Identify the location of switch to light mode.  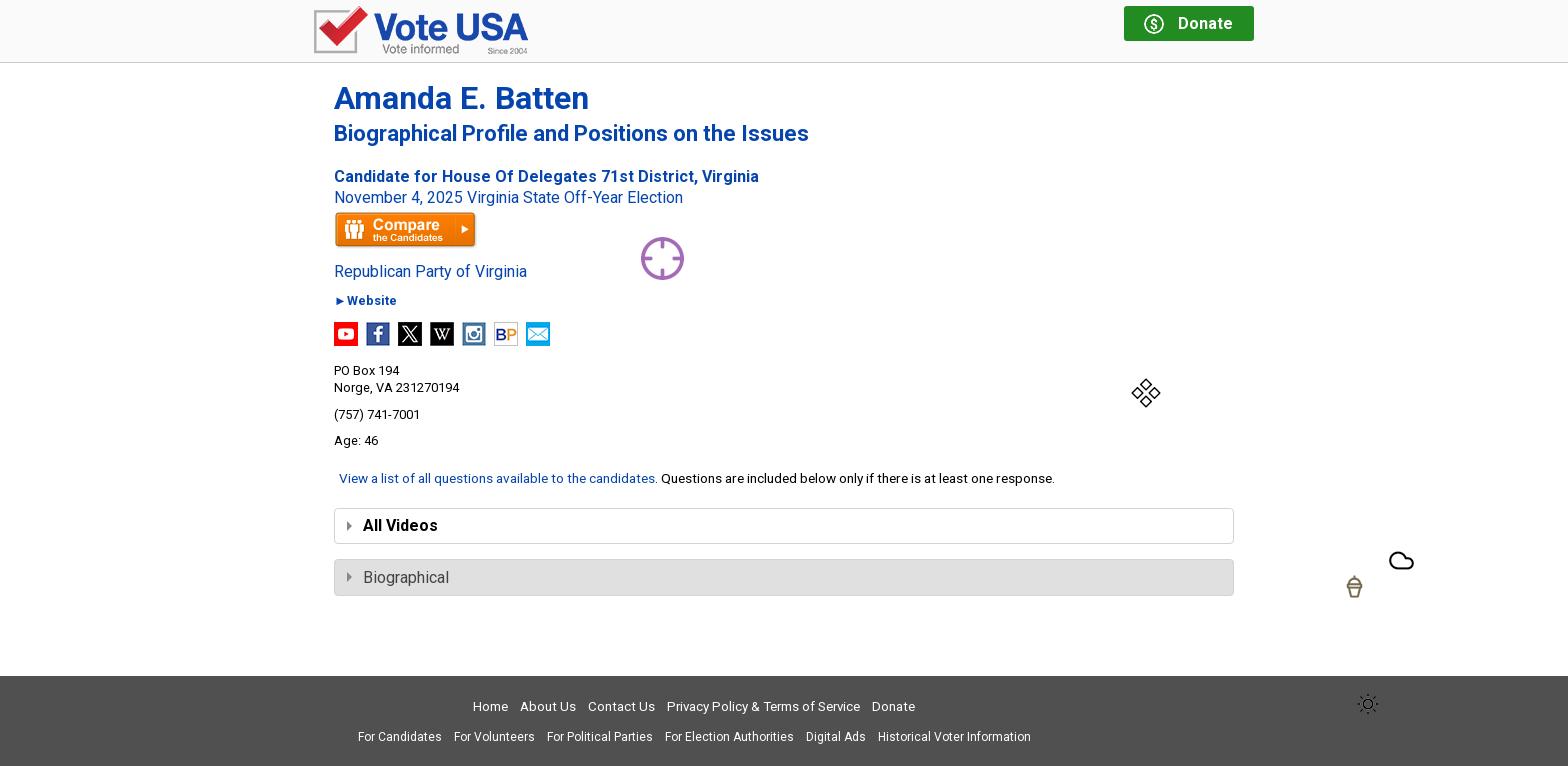
(1368, 704).